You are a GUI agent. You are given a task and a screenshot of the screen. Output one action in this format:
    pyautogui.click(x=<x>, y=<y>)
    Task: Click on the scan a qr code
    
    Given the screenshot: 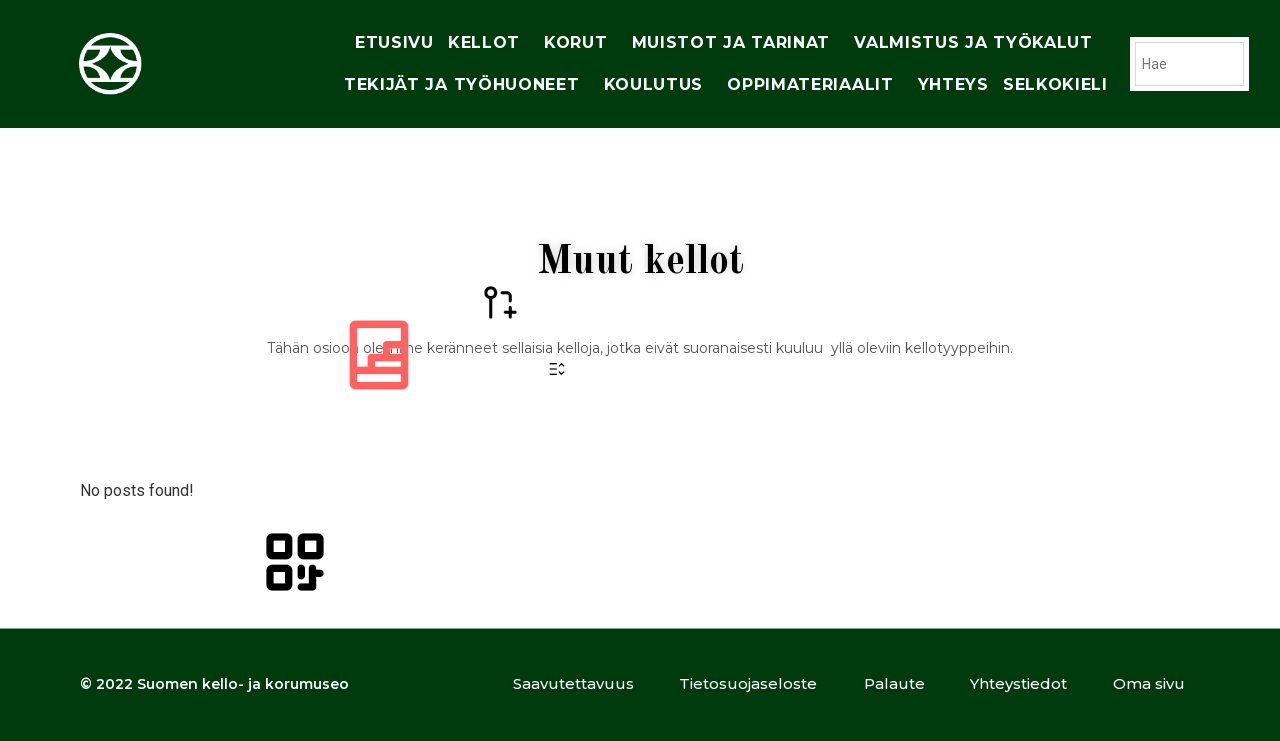 What is the action you would take?
    pyautogui.click(x=295, y=562)
    